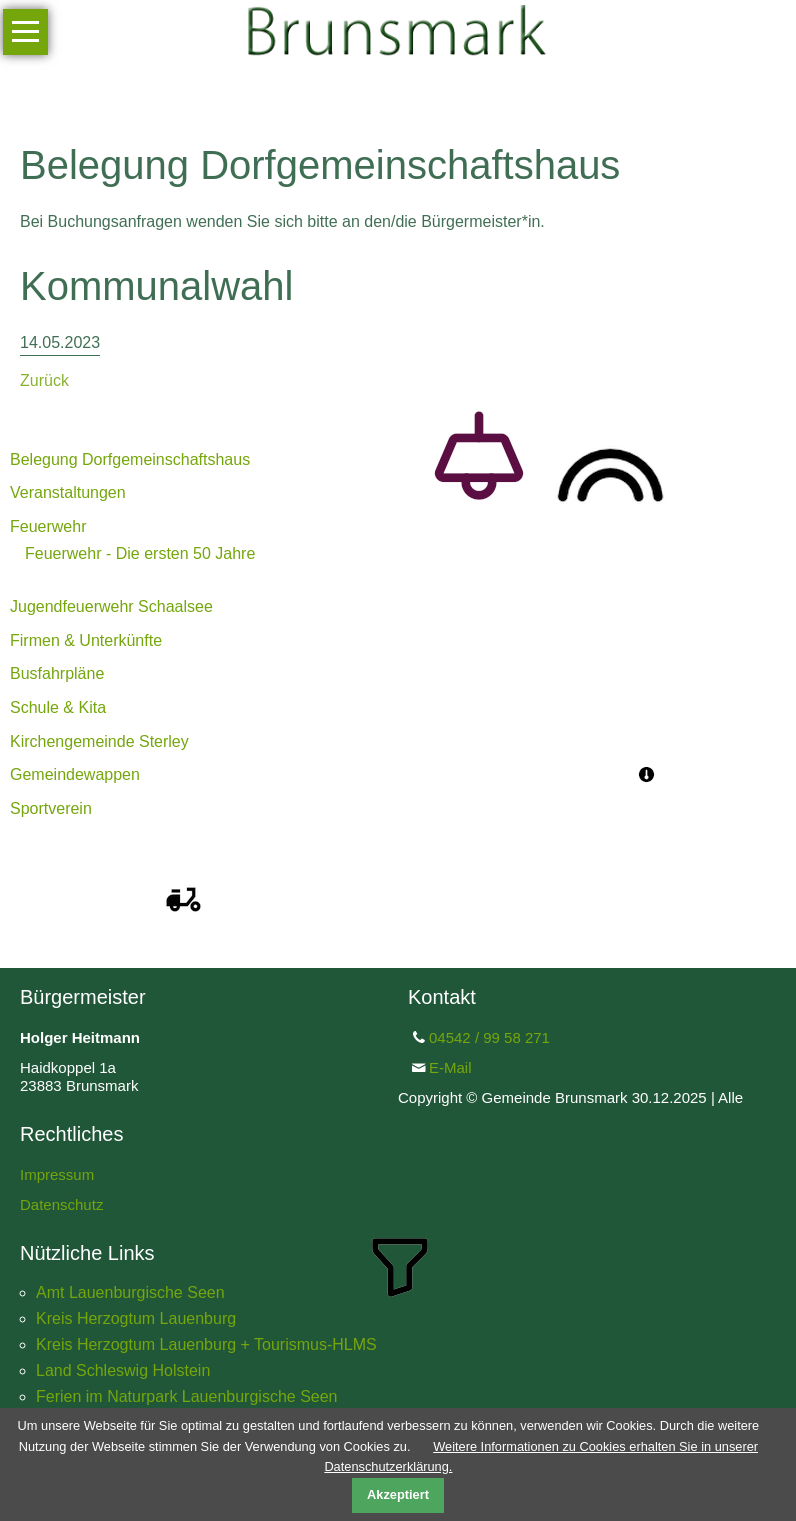  What do you see at coordinates (610, 477) in the screenshot?
I see `access visual filters or image effects` at bounding box center [610, 477].